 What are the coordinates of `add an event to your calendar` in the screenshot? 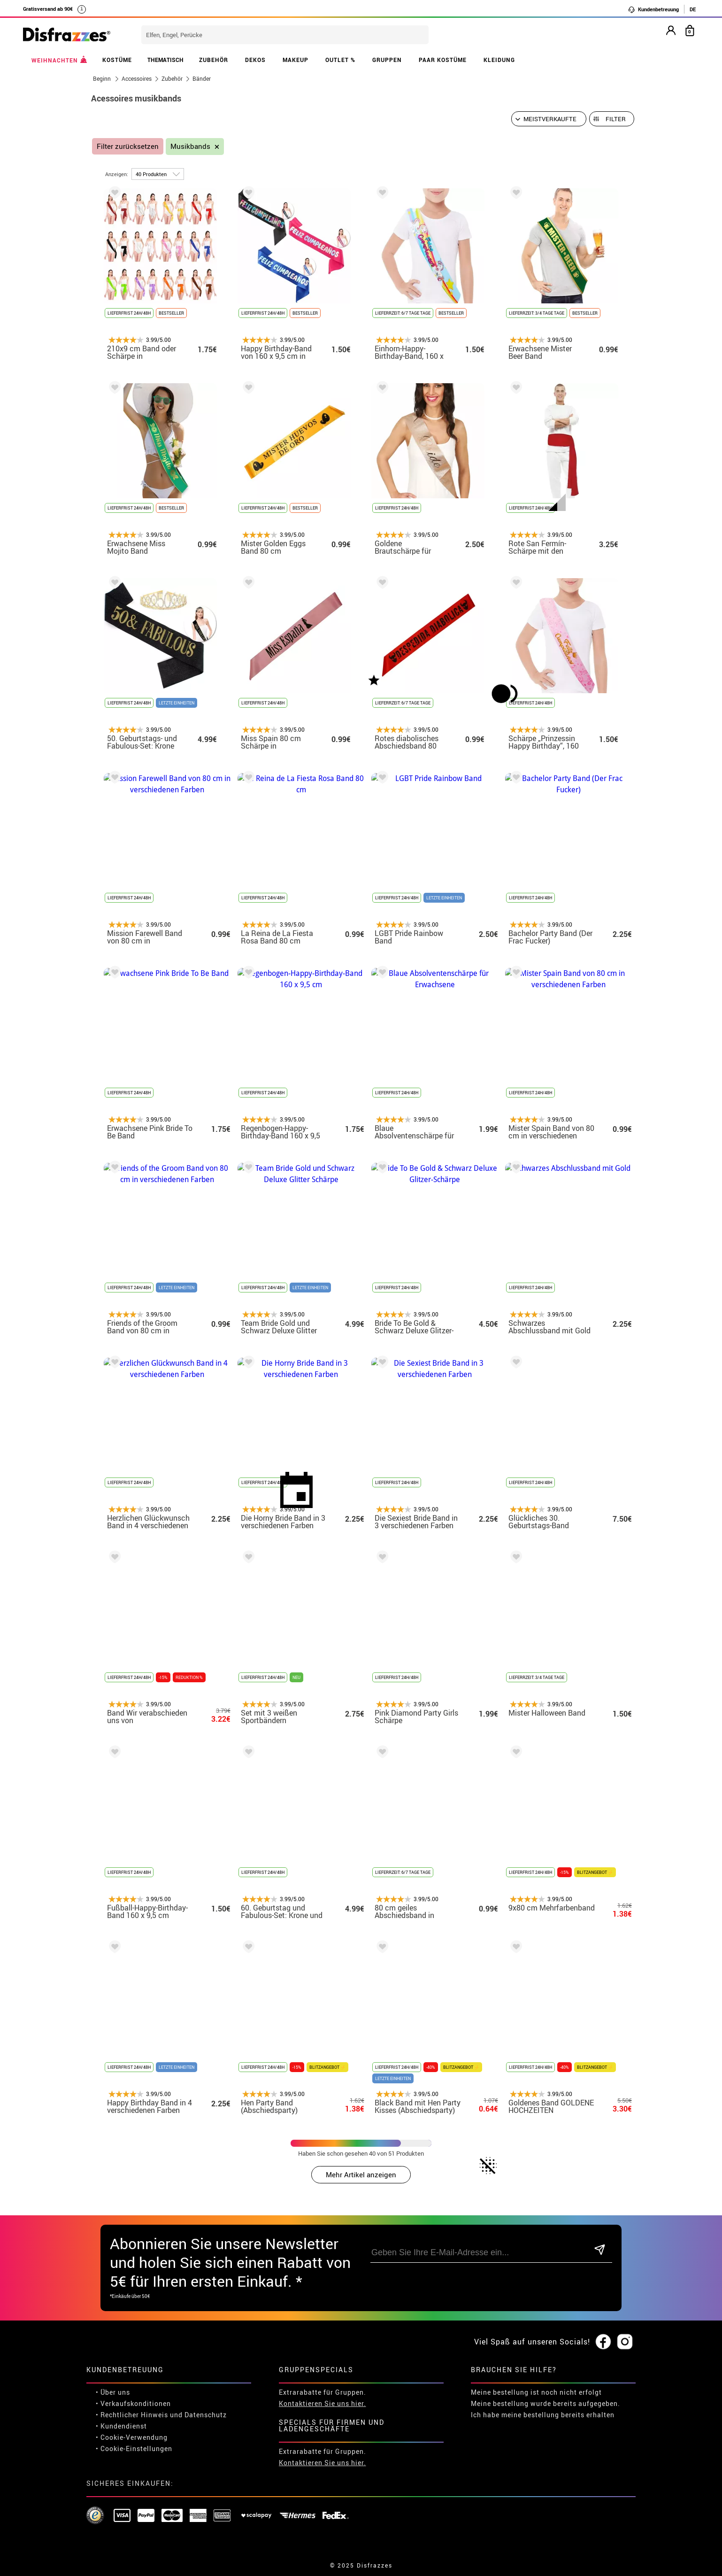 It's located at (296, 1492).